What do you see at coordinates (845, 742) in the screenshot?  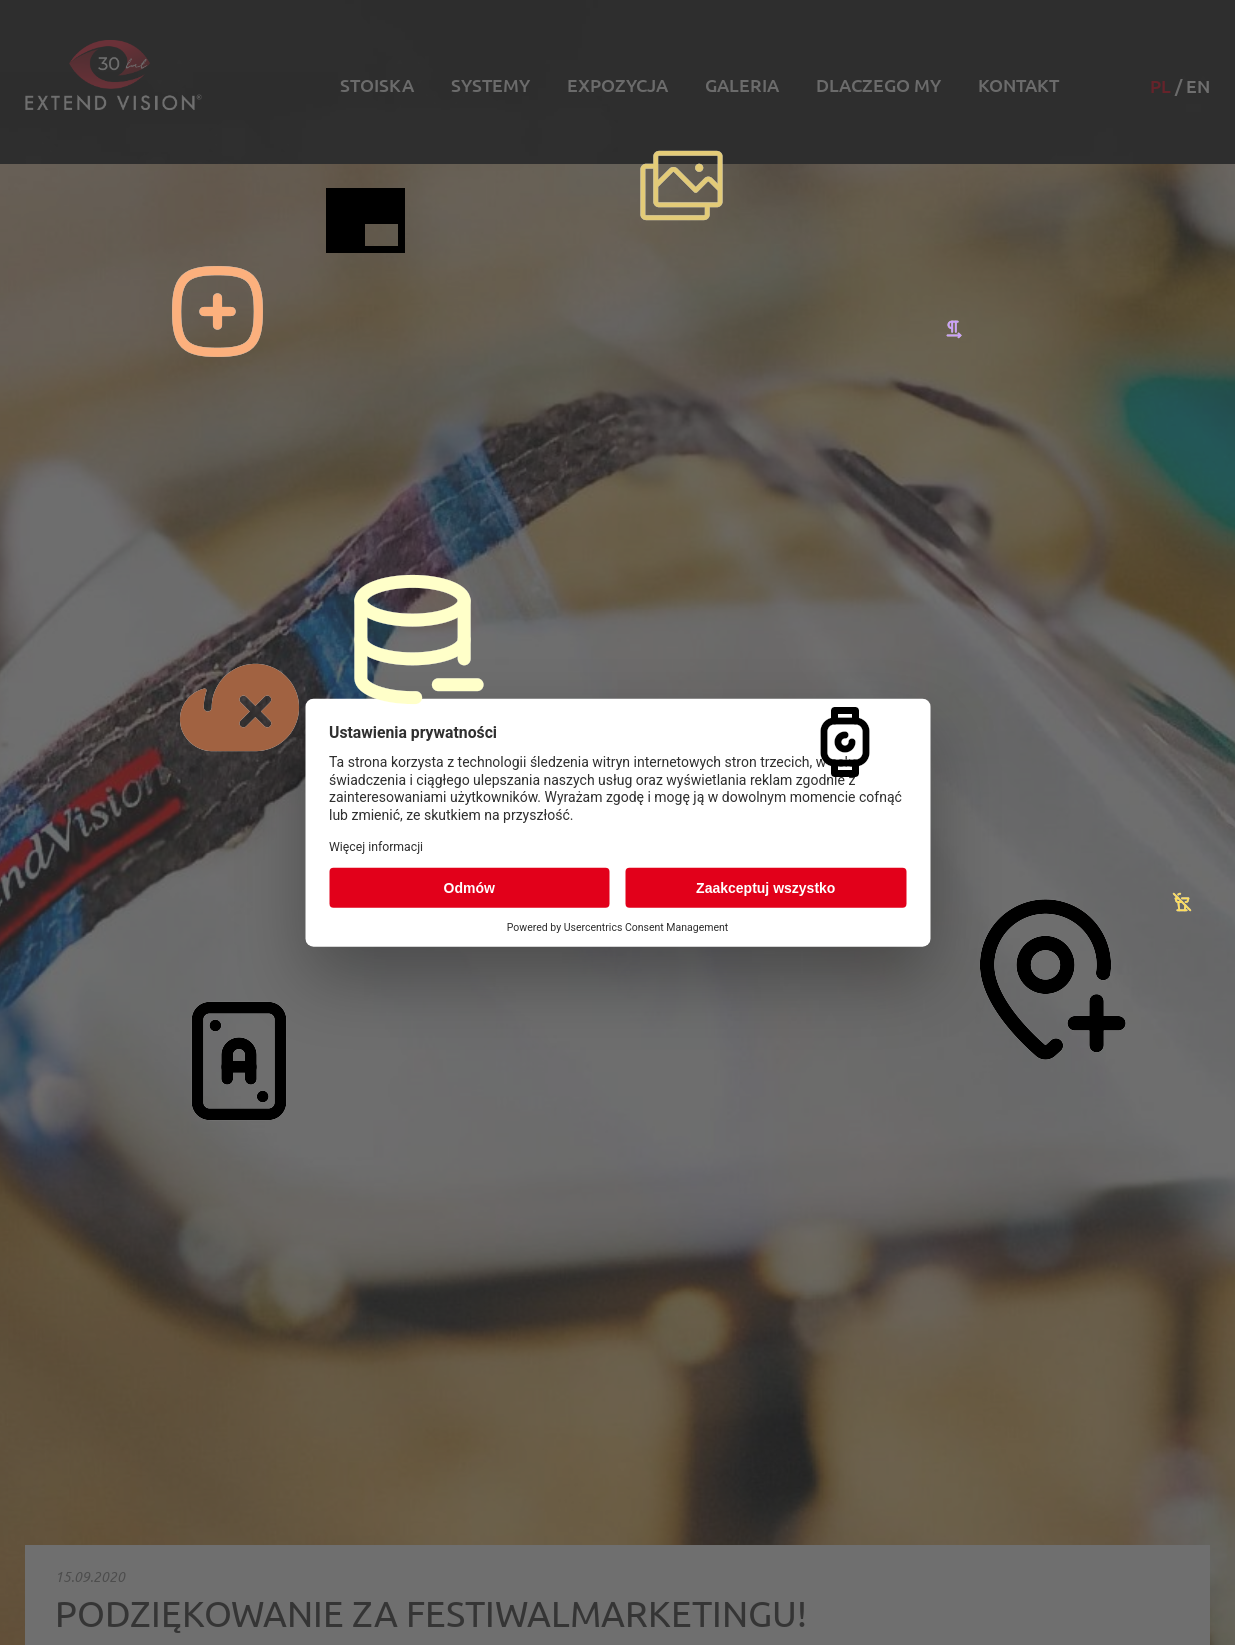 I see `view smartwatch activity statistics` at bounding box center [845, 742].